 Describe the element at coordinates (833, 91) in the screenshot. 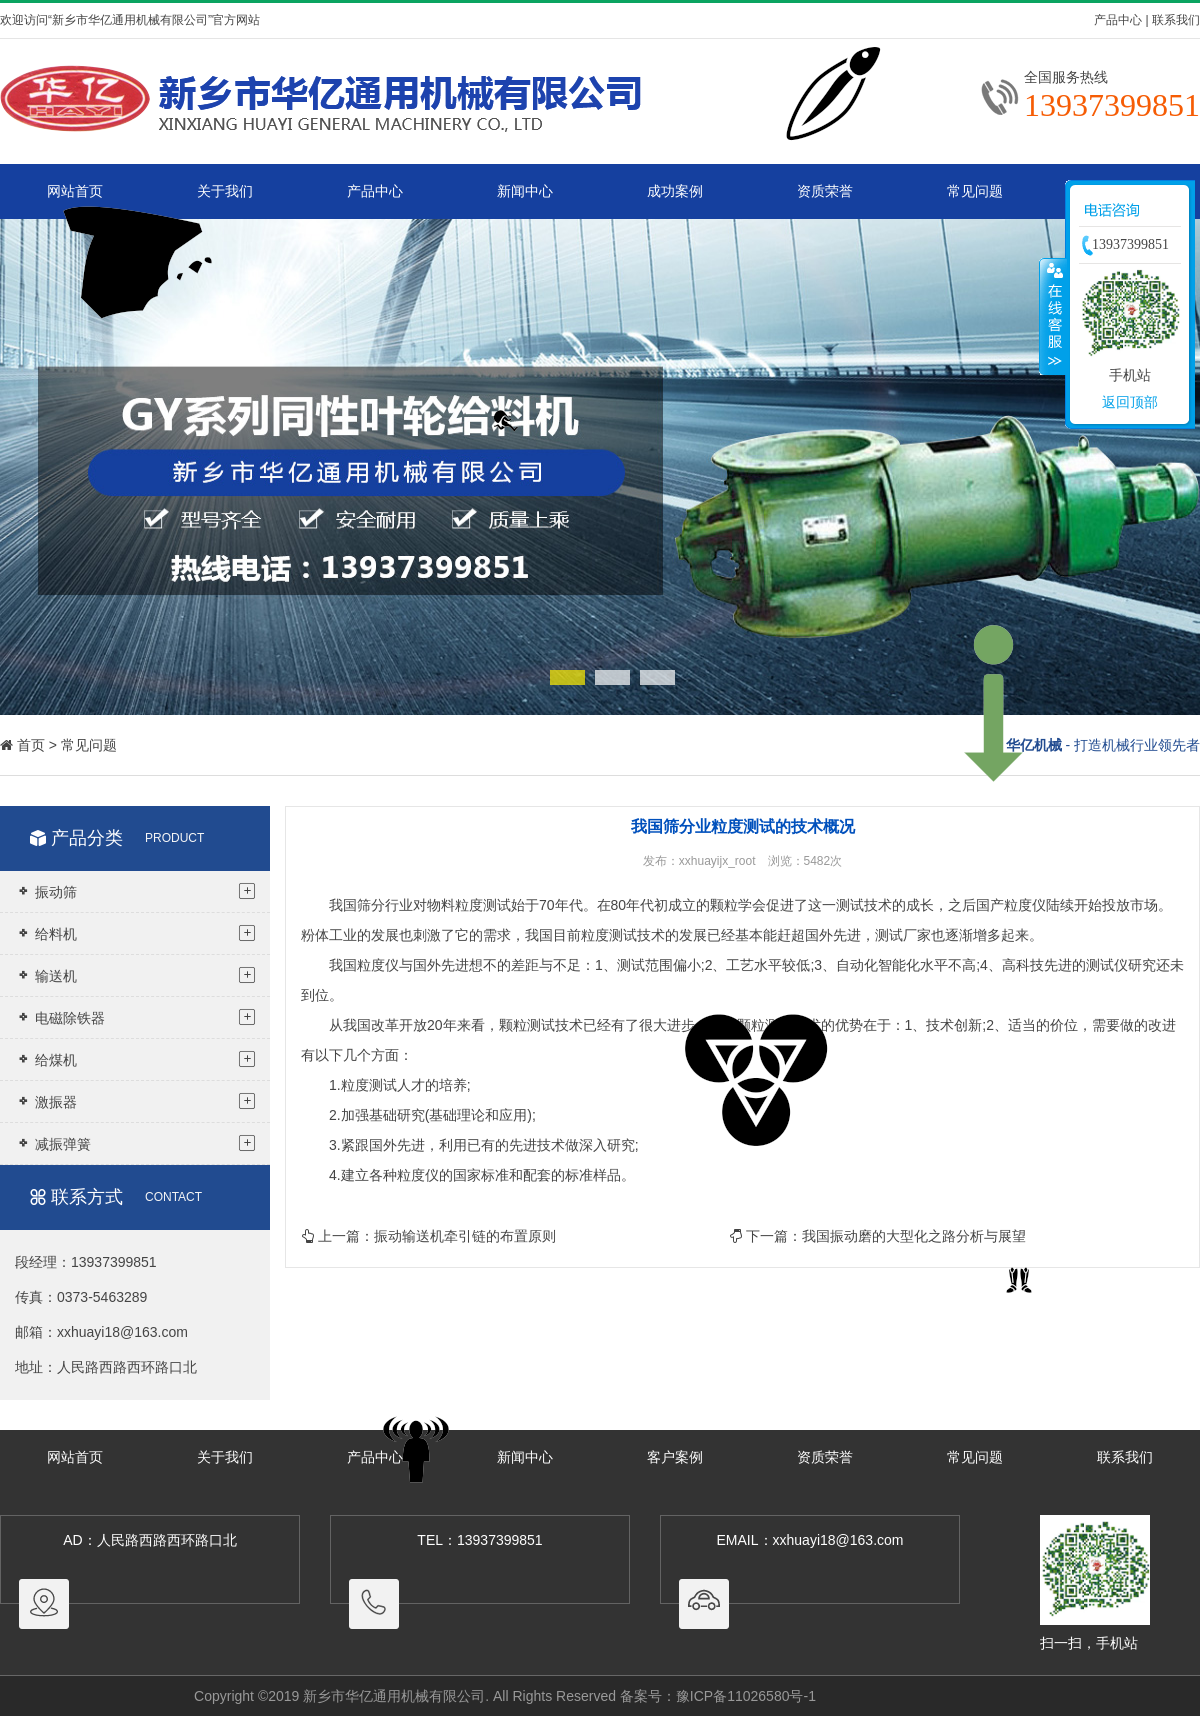

I see `indicates early stage or growth phase in a game` at that location.